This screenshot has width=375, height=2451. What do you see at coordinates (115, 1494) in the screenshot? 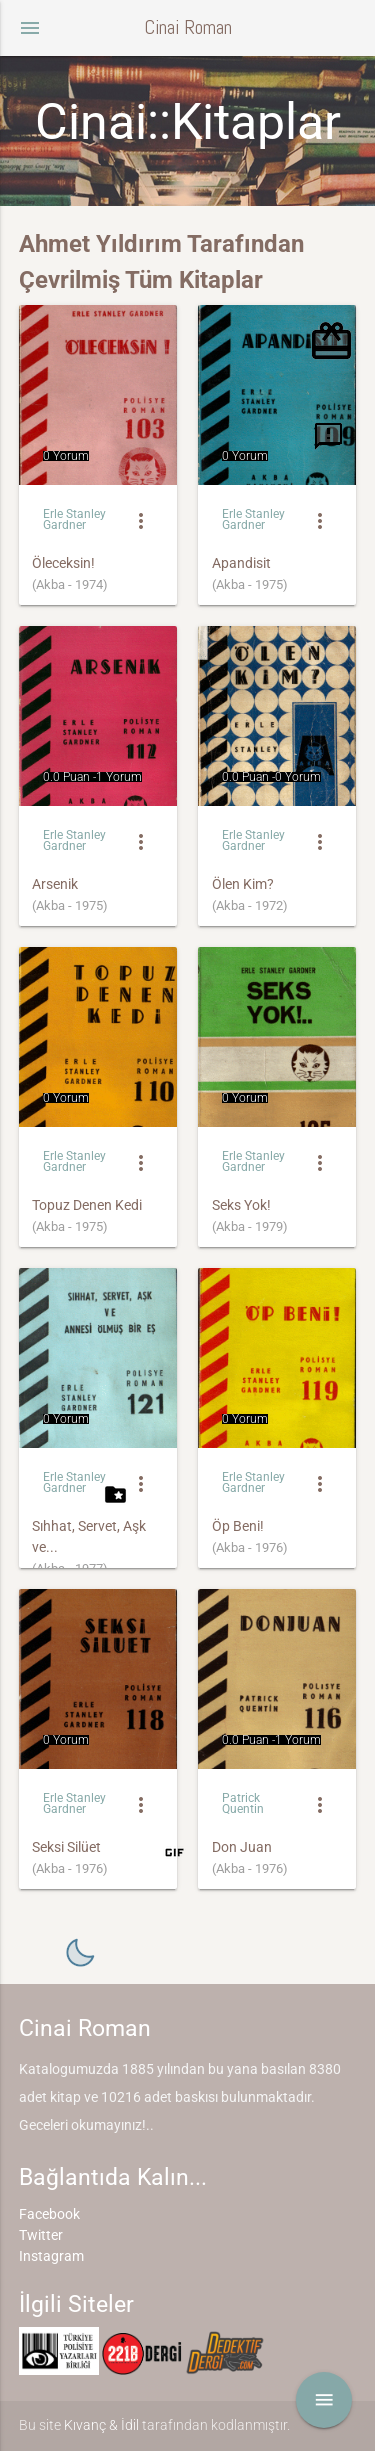
I see `access your favorites folder` at bounding box center [115, 1494].